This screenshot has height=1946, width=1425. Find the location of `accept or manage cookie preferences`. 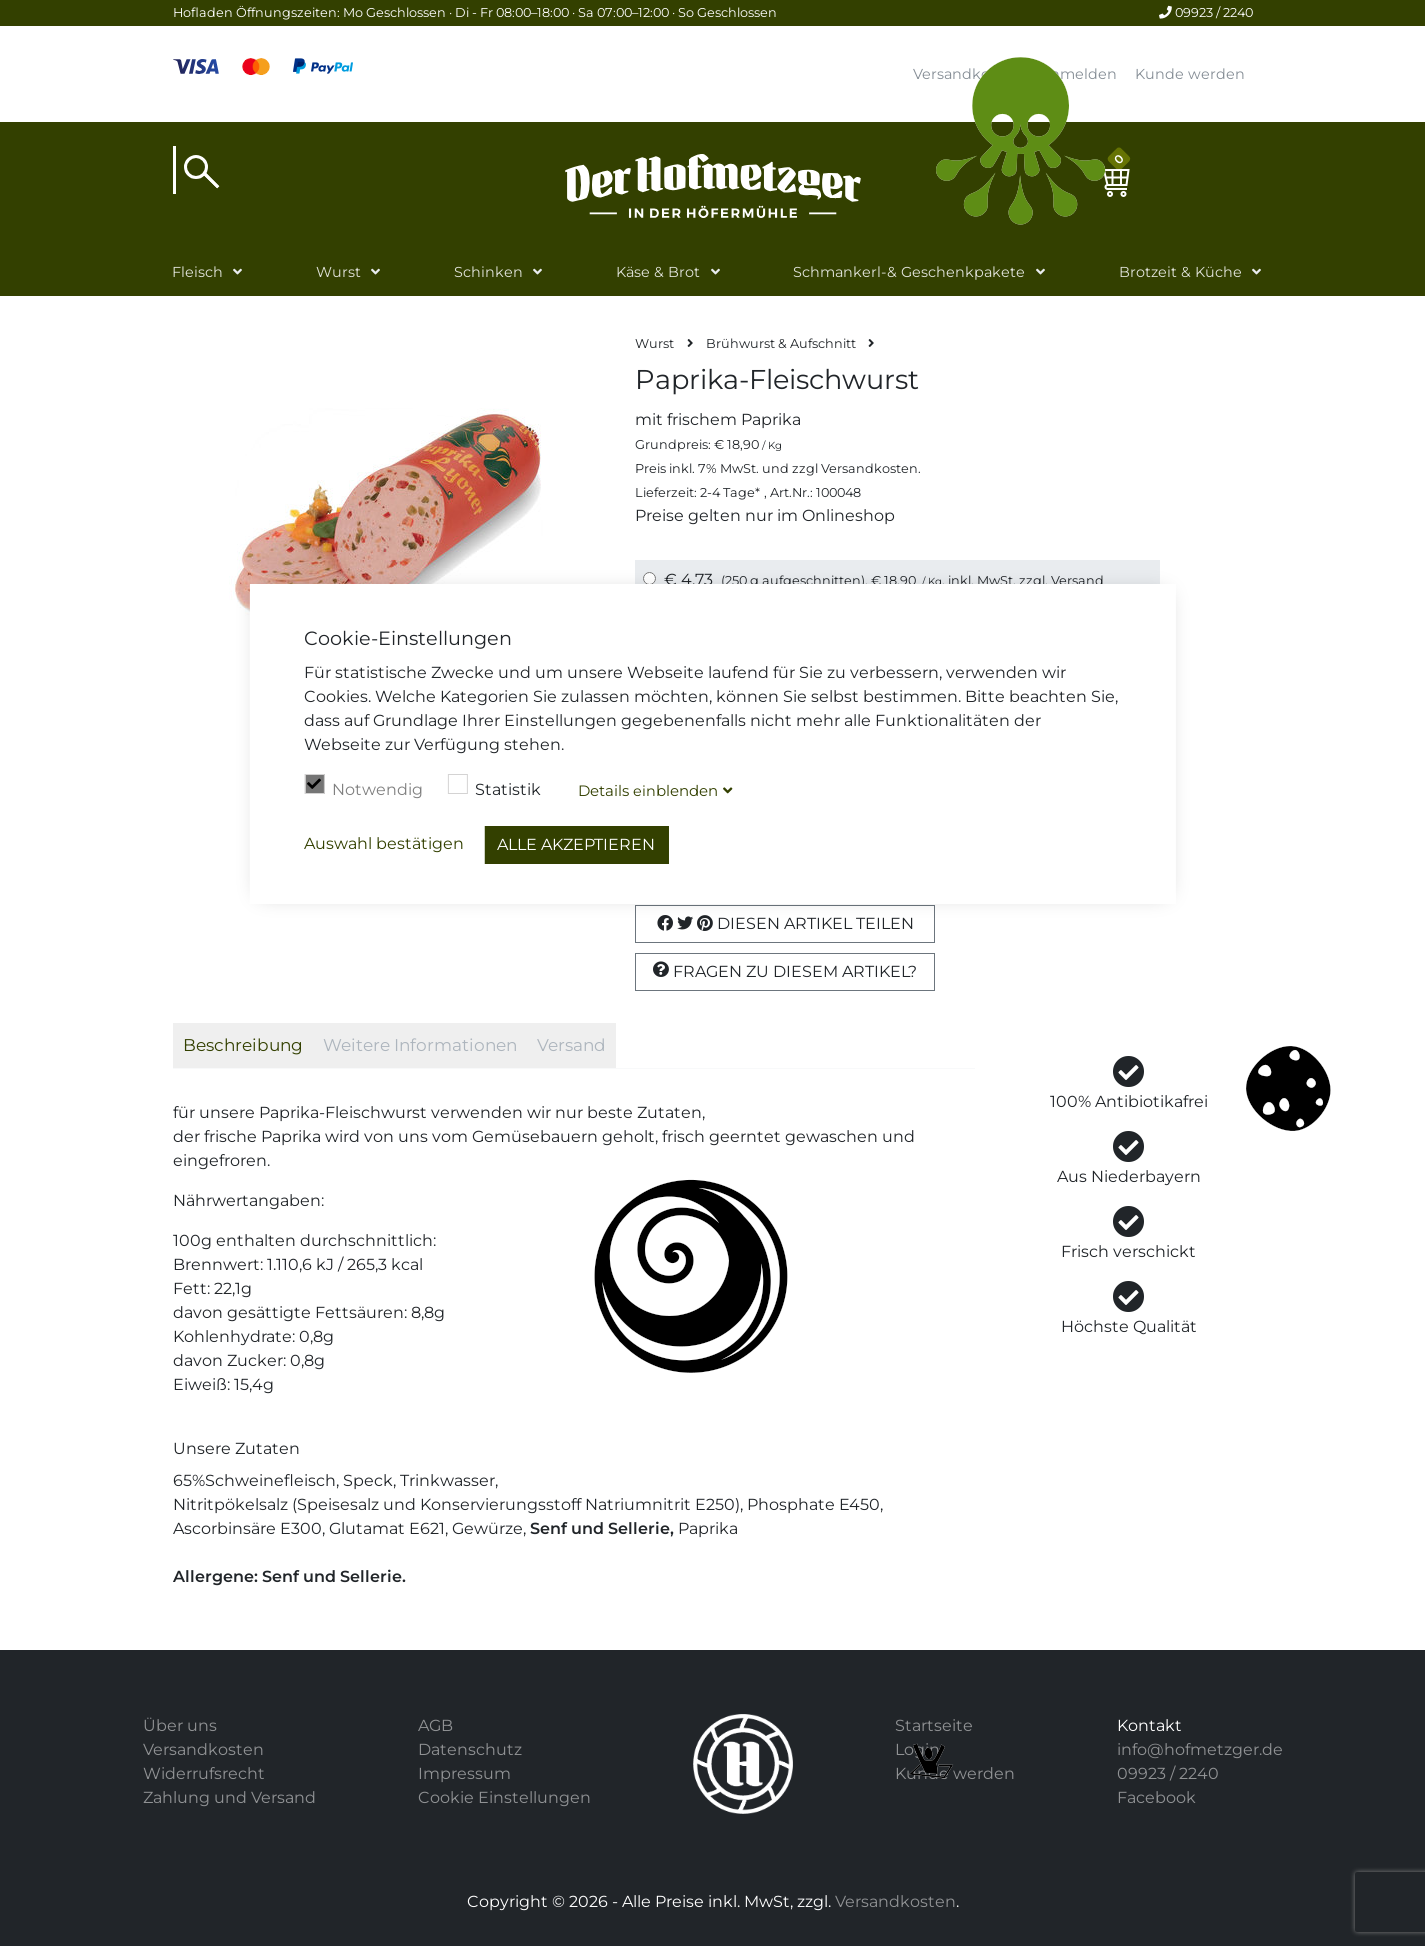

accept or manage cookie preferences is located at coordinates (1288, 1088).